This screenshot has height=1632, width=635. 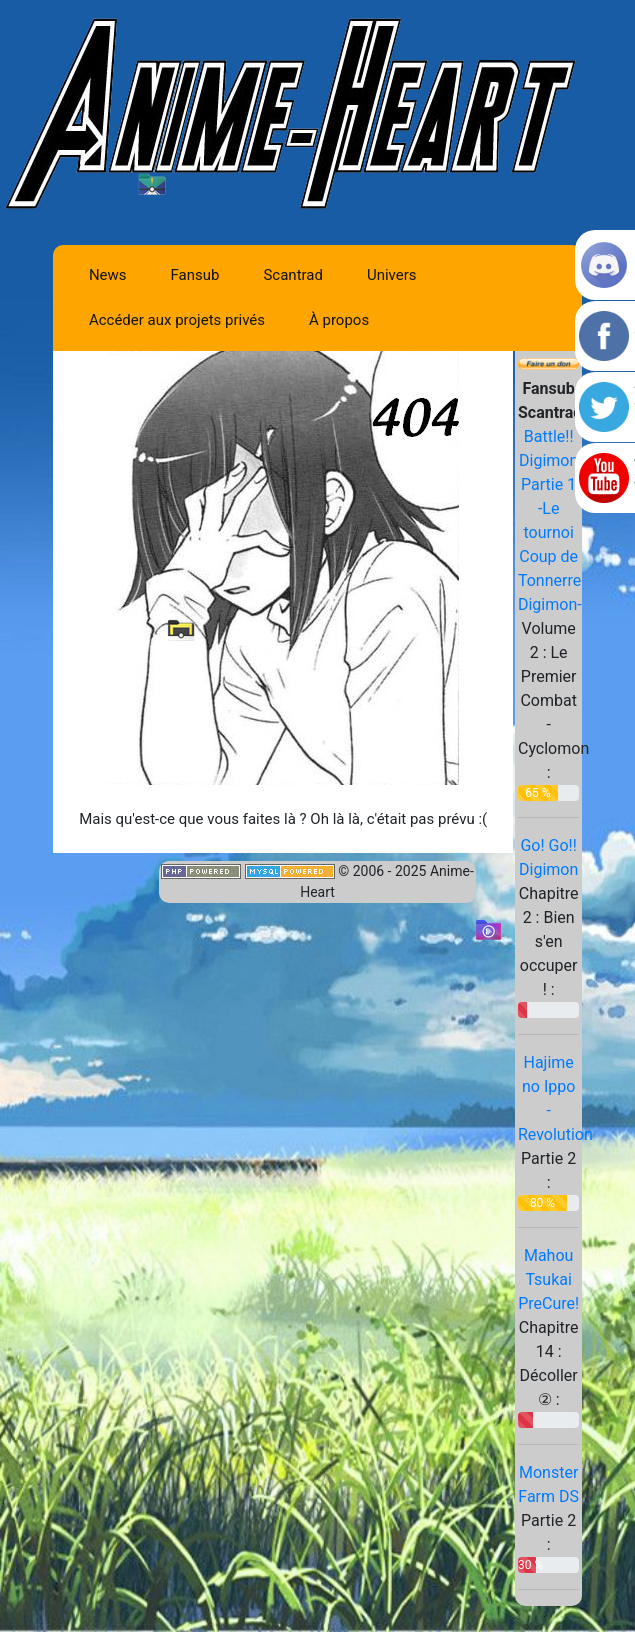 I want to click on open folder containing Anghami music files, so click(x=488, y=930).